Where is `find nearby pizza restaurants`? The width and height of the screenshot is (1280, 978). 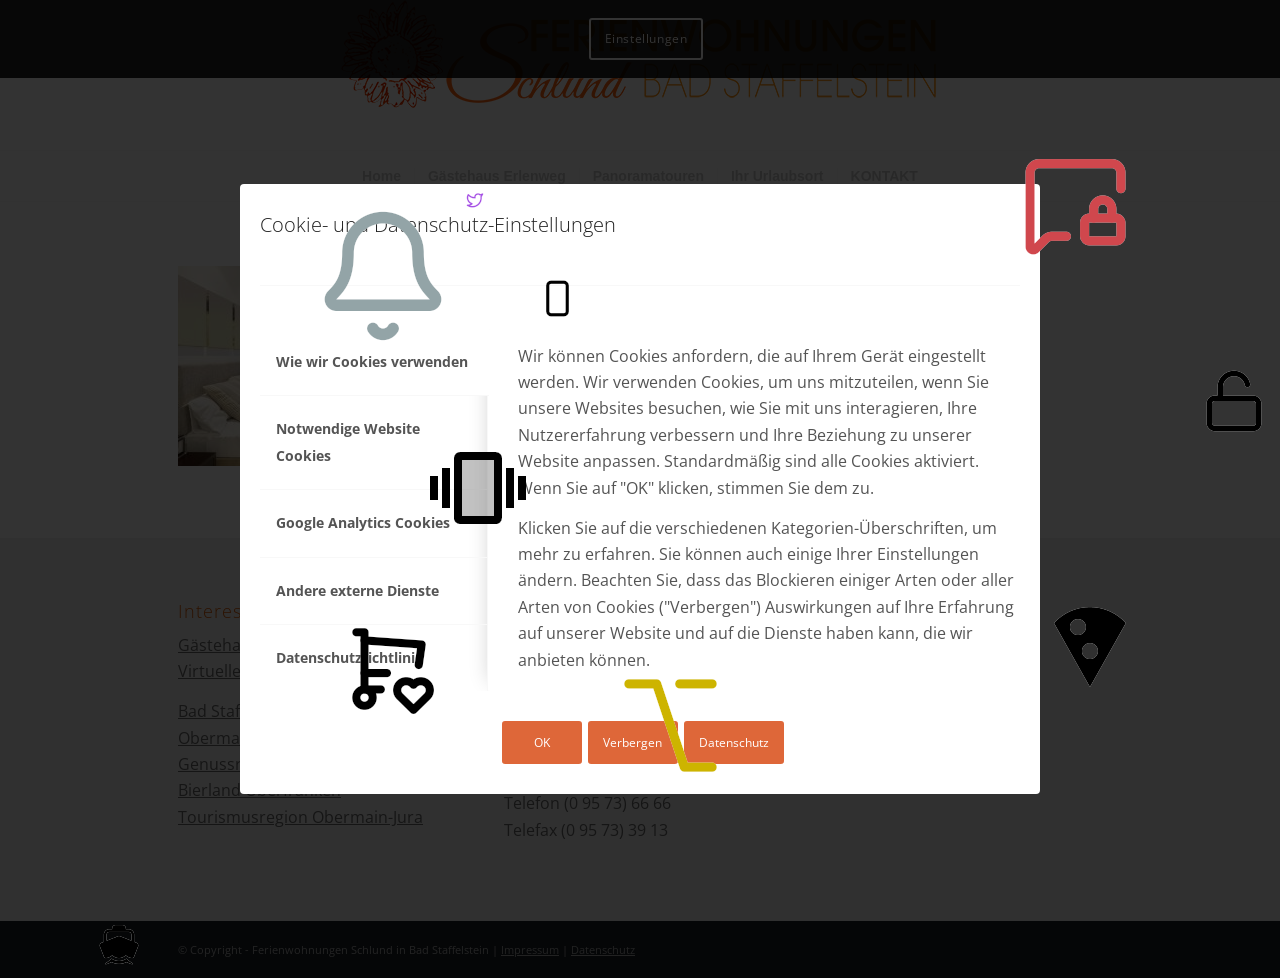
find nearby pizza restaurants is located at coordinates (1090, 647).